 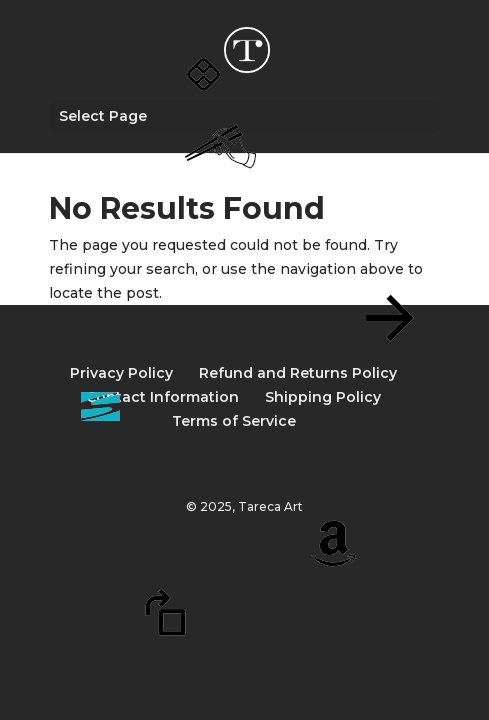 I want to click on apache subversion version control system logo, so click(x=100, y=406).